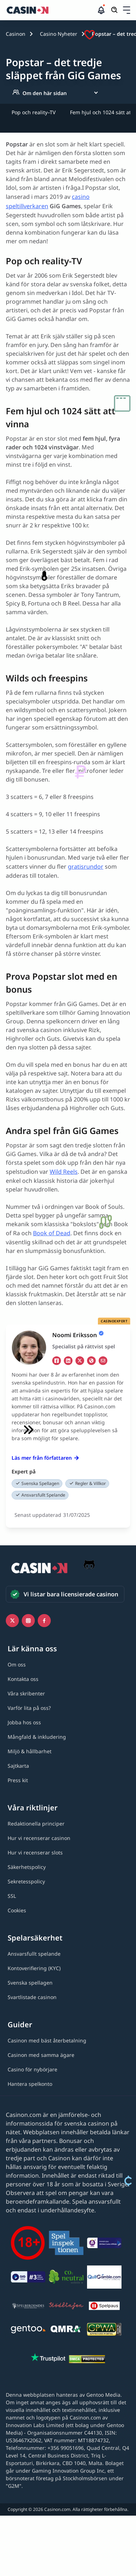 This screenshot has height=2576, width=136. Describe the element at coordinates (106, 1222) in the screenshot. I see `access jump rope workout or exercise` at that location.